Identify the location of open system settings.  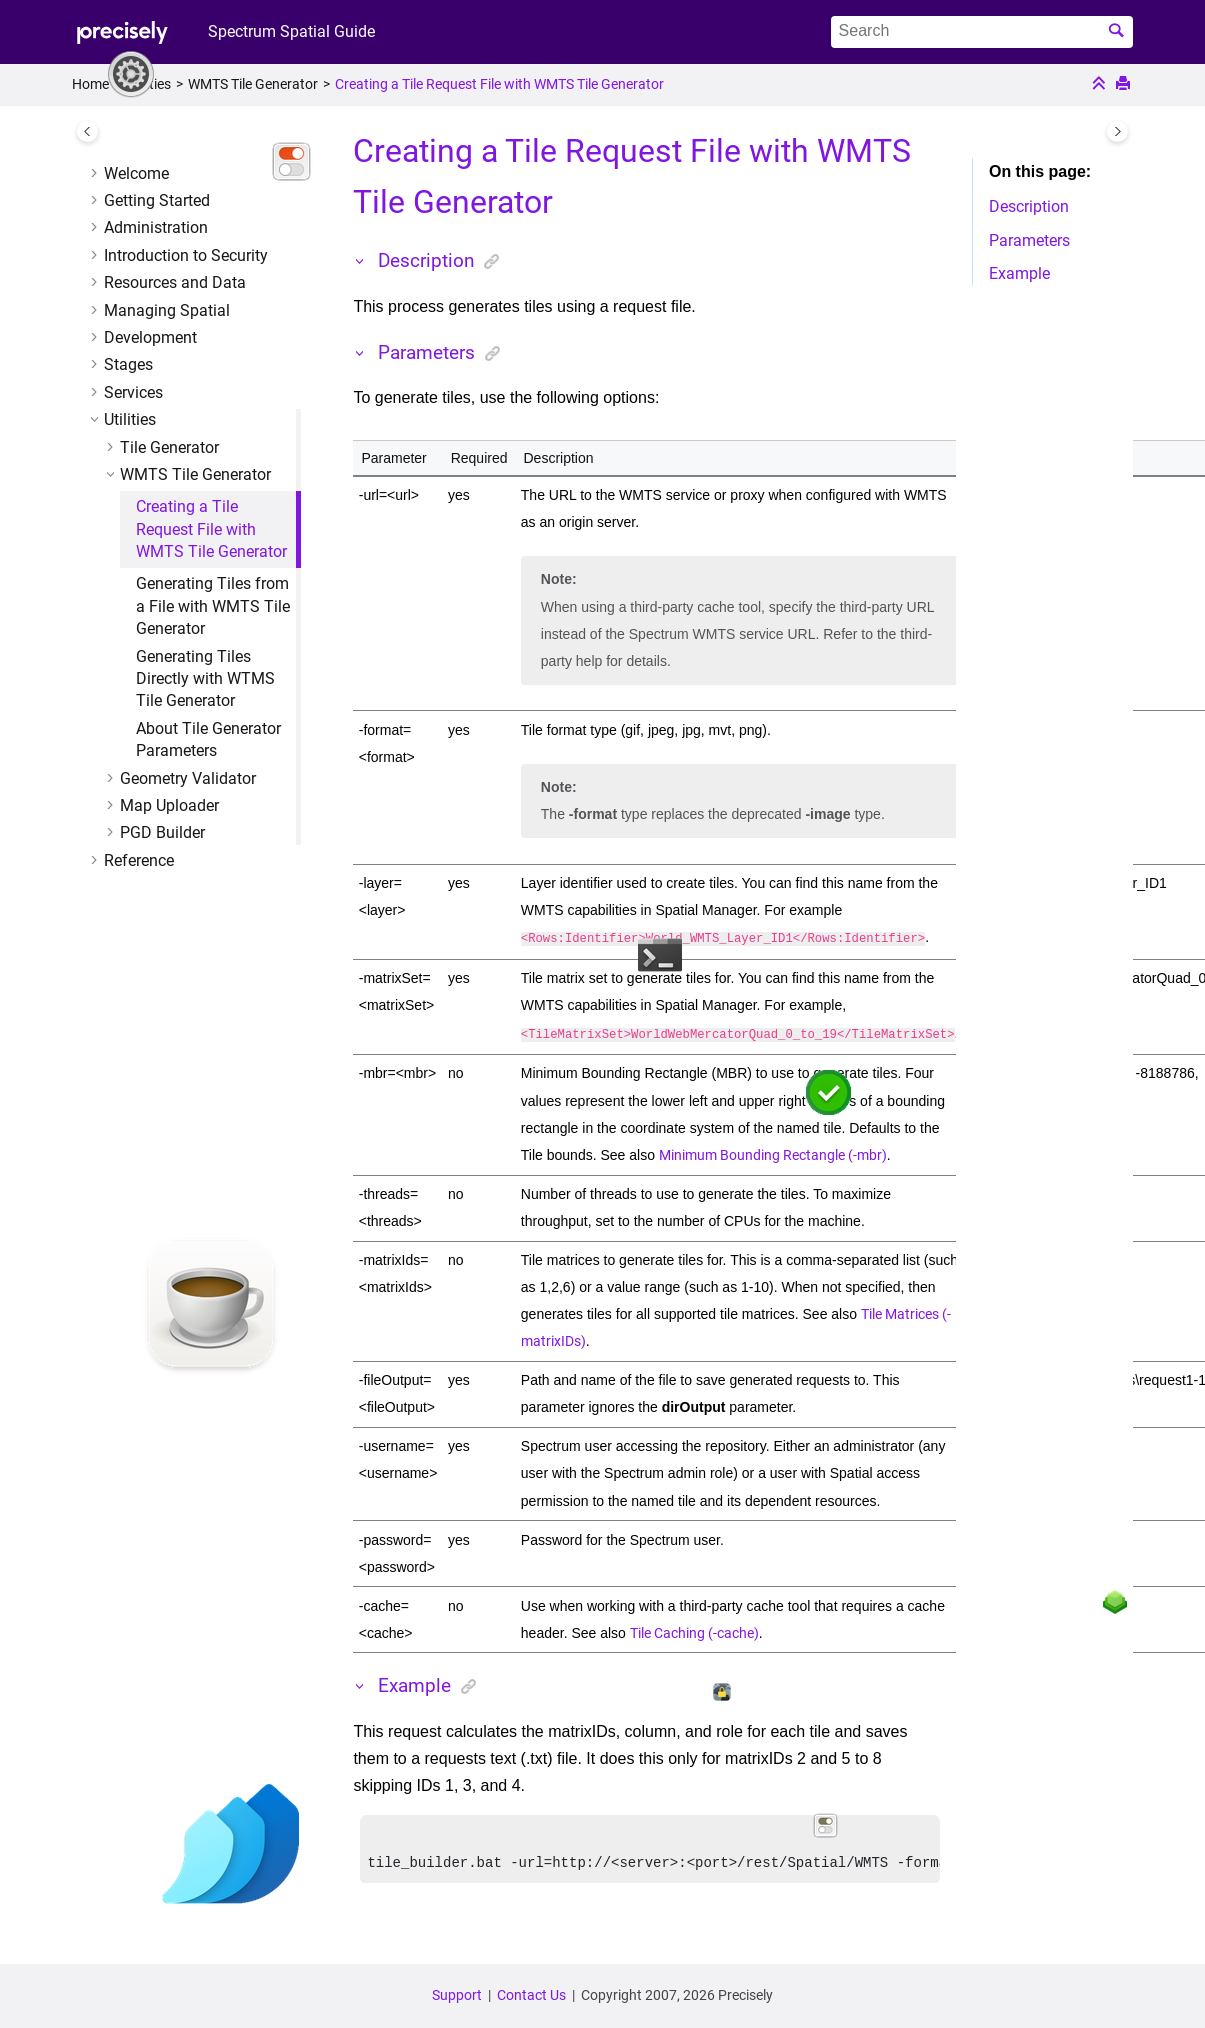
(131, 74).